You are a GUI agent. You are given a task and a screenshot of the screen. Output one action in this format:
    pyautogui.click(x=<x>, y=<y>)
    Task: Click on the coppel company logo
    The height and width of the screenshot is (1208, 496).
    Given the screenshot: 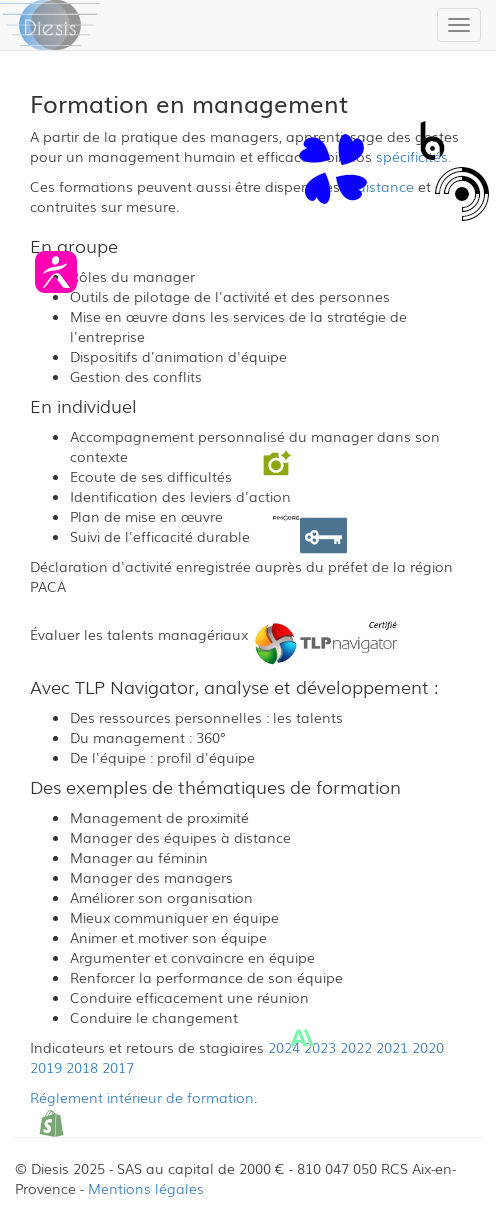 What is the action you would take?
    pyautogui.click(x=323, y=535)
    